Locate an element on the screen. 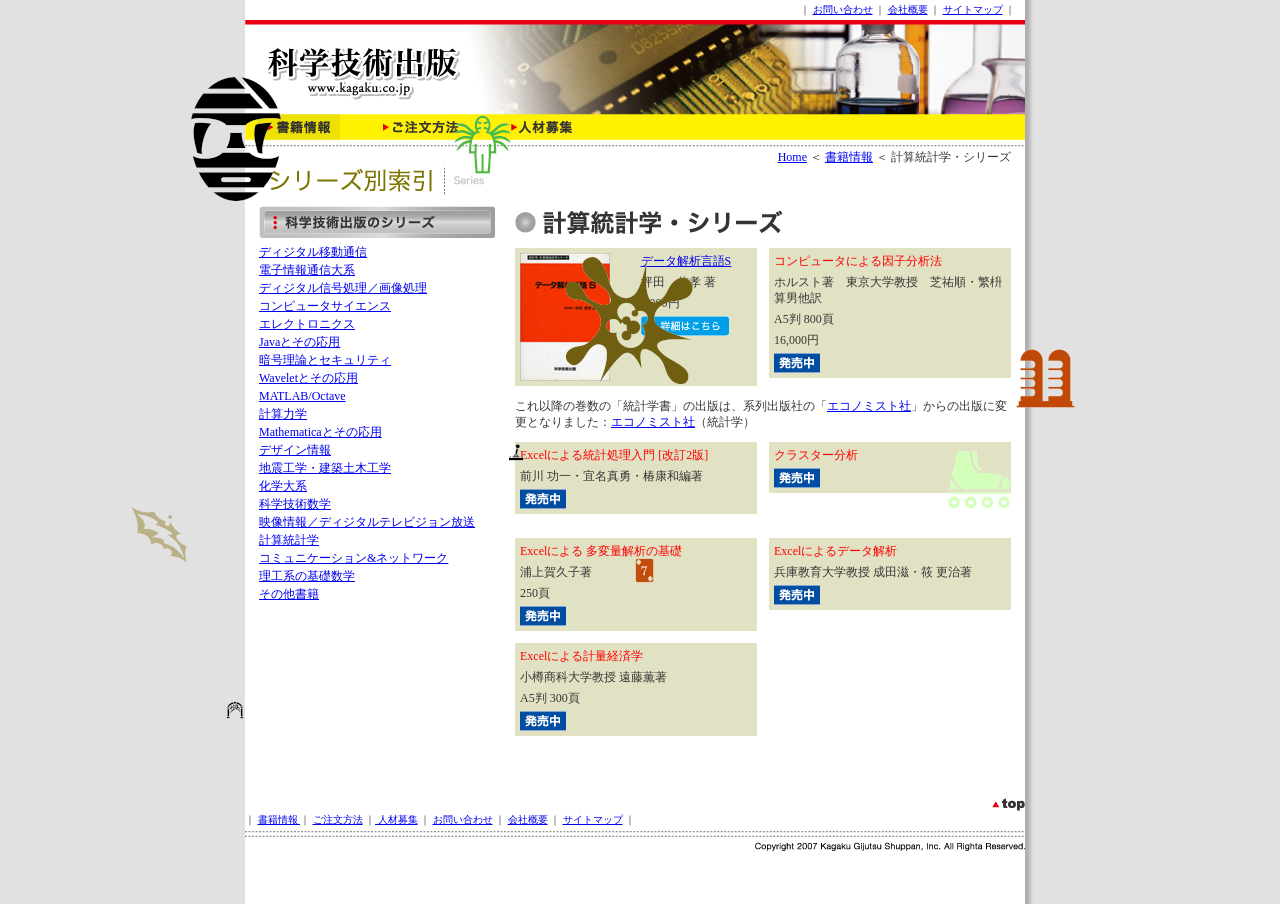 The image size is (1280, 904). indicates a biological or molecular element in a game is located at coordinates (629, 320).